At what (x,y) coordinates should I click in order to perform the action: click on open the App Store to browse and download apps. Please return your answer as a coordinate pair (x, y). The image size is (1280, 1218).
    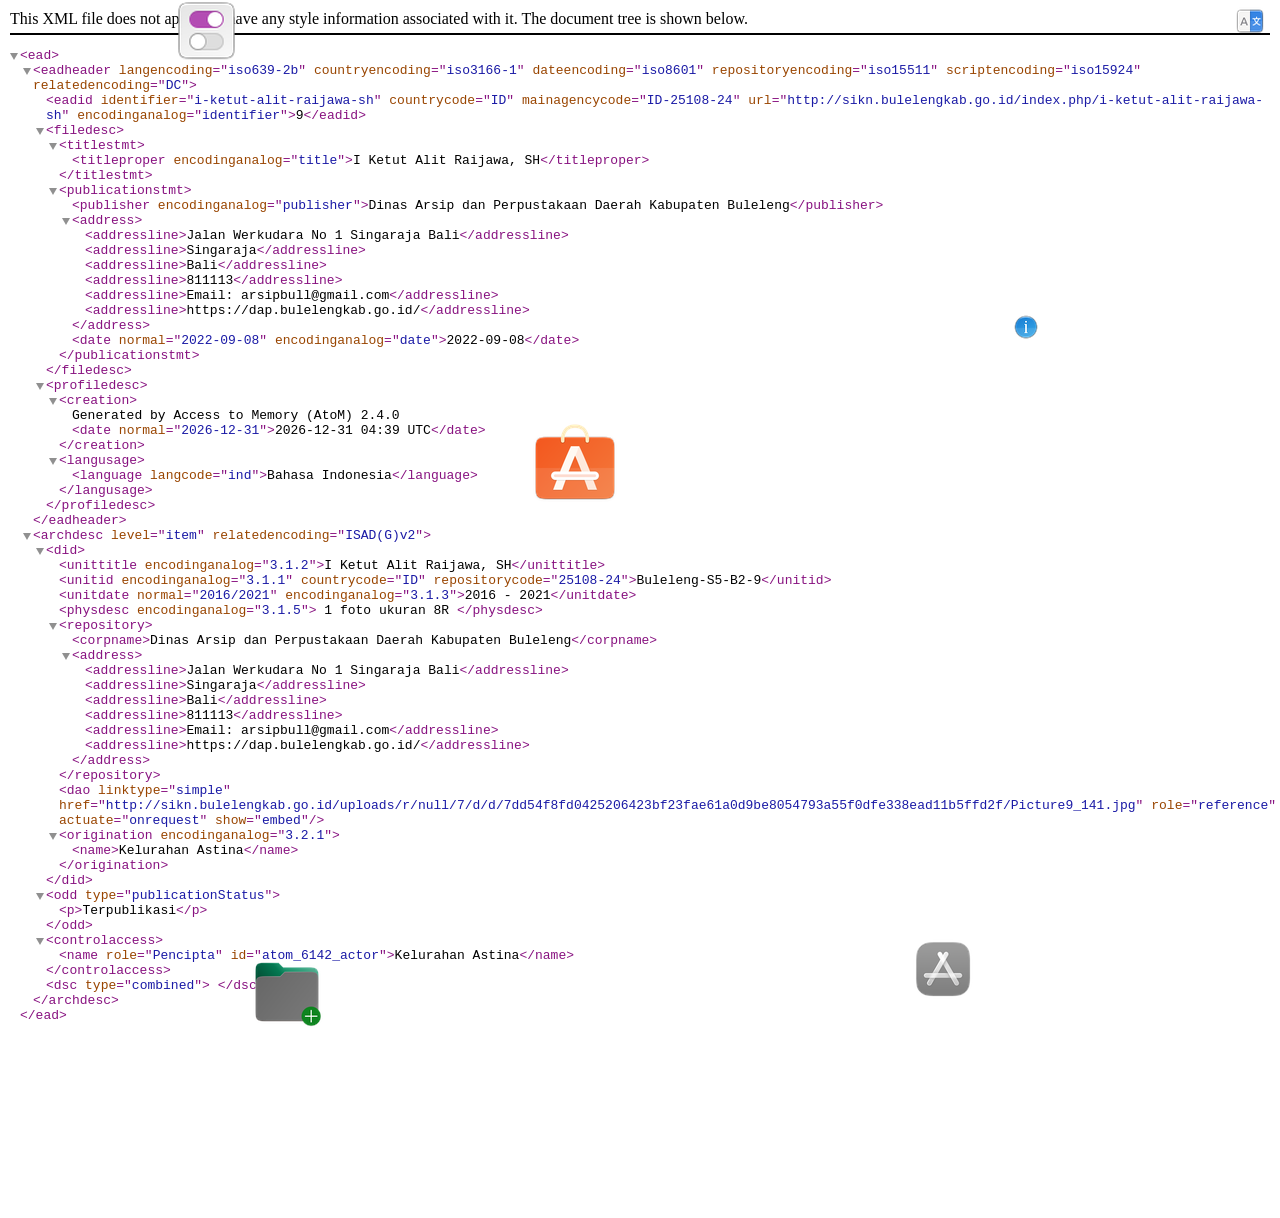
    Looking at the image, I should click on (943, 969).